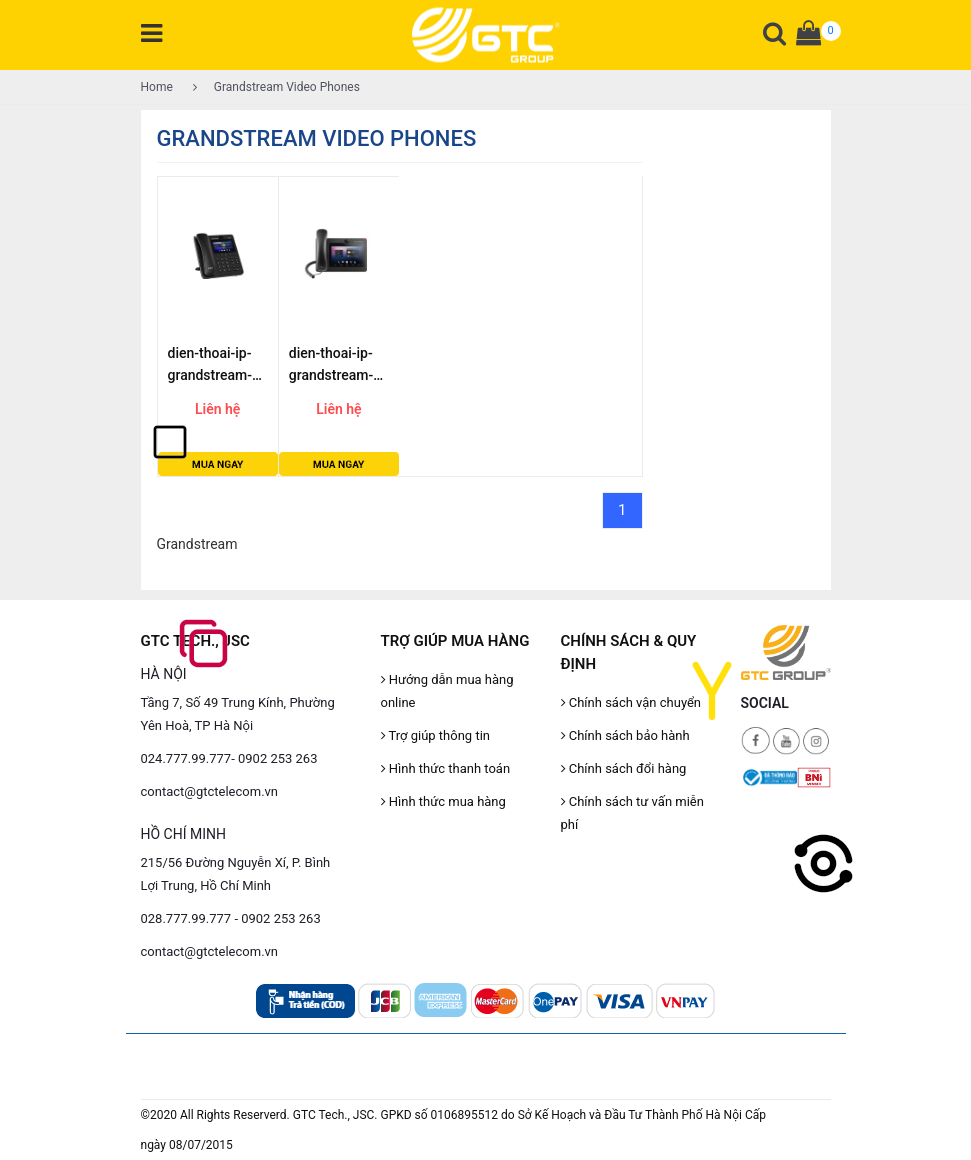  What do you see at coordinates (823, 863) in the screenshot?
I see `analyze data or run diagnostics` at bounding box center [823, 863].